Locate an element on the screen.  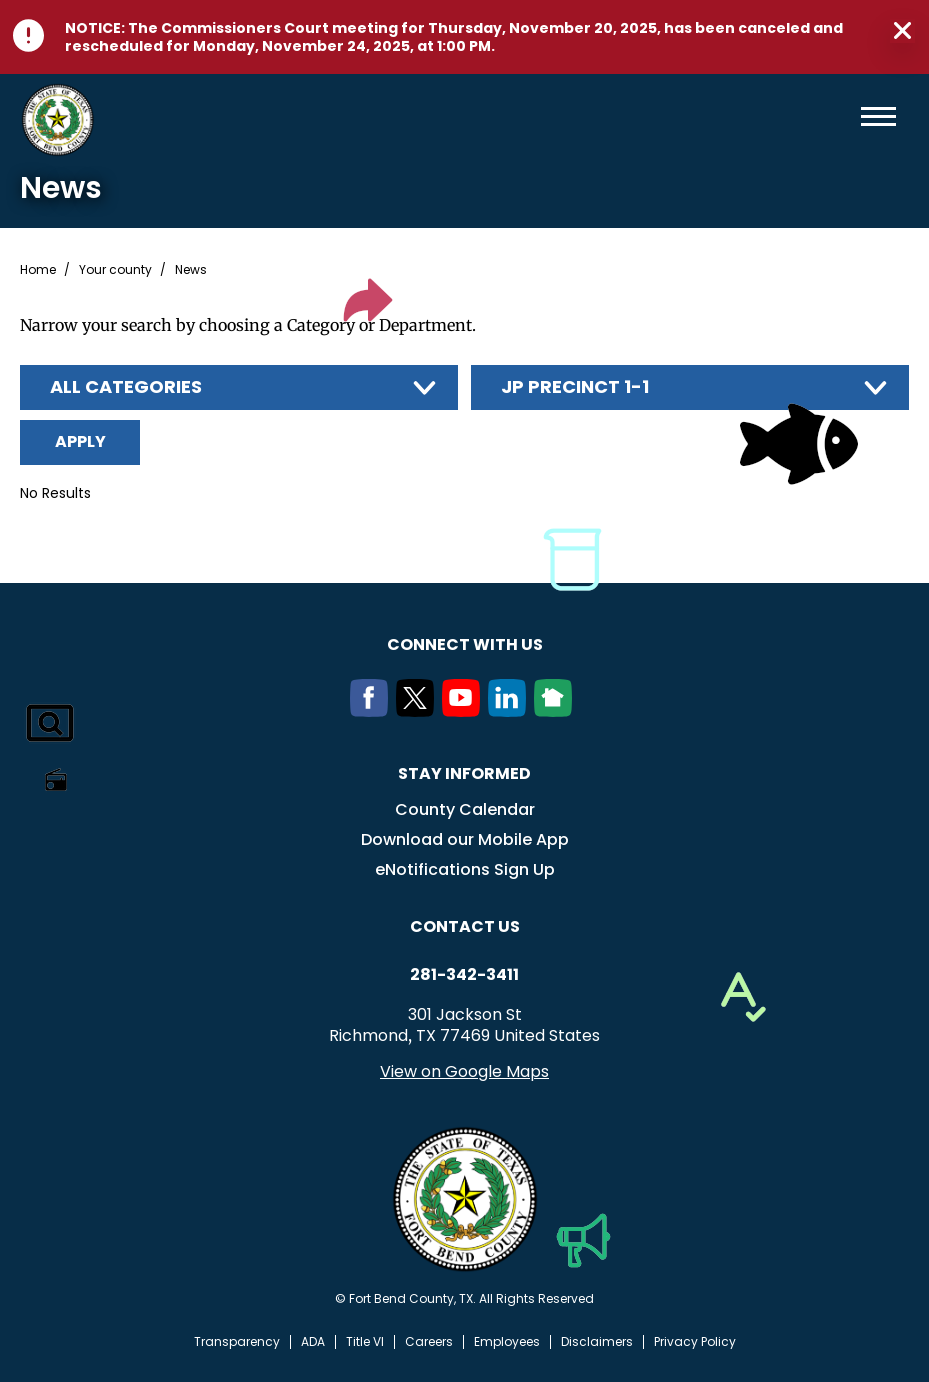
share or forward content is located at coordinates (368, 300).